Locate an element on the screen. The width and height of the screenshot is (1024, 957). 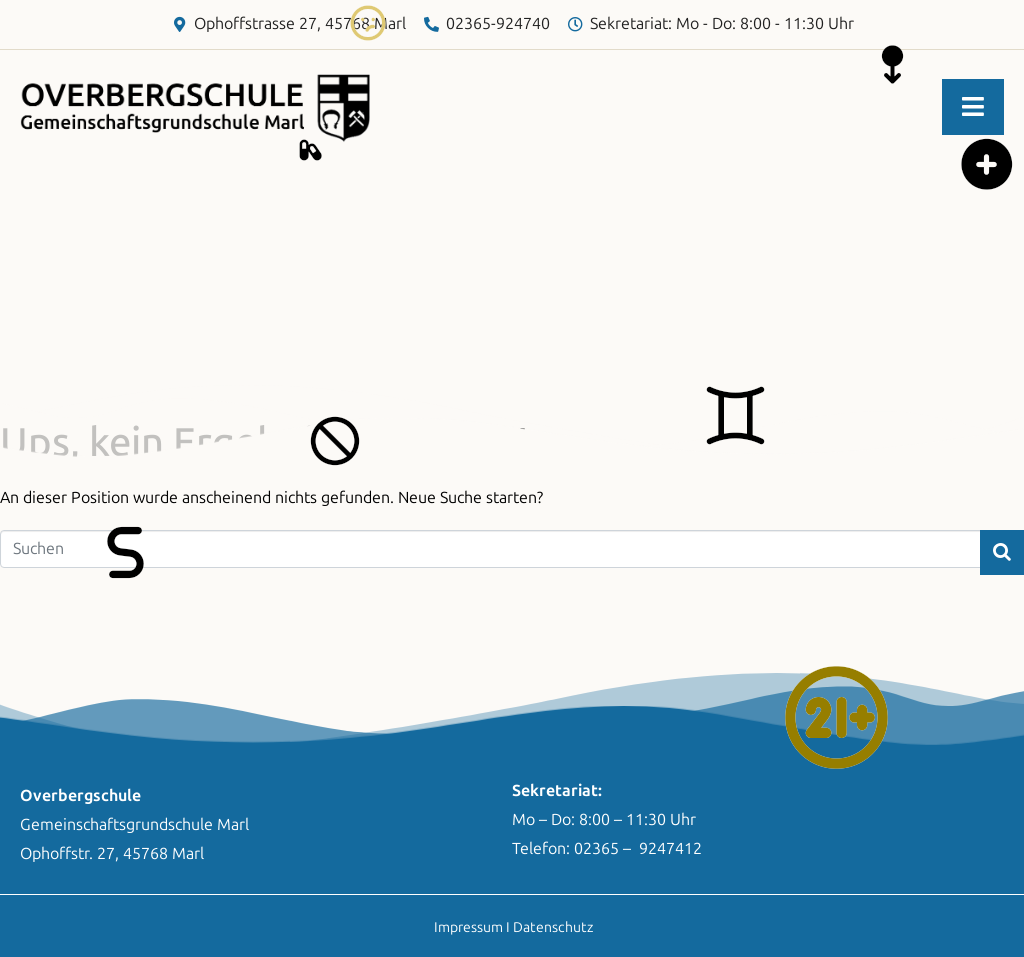
swipe down to refresh or load content is located at coordinates (892, 64).